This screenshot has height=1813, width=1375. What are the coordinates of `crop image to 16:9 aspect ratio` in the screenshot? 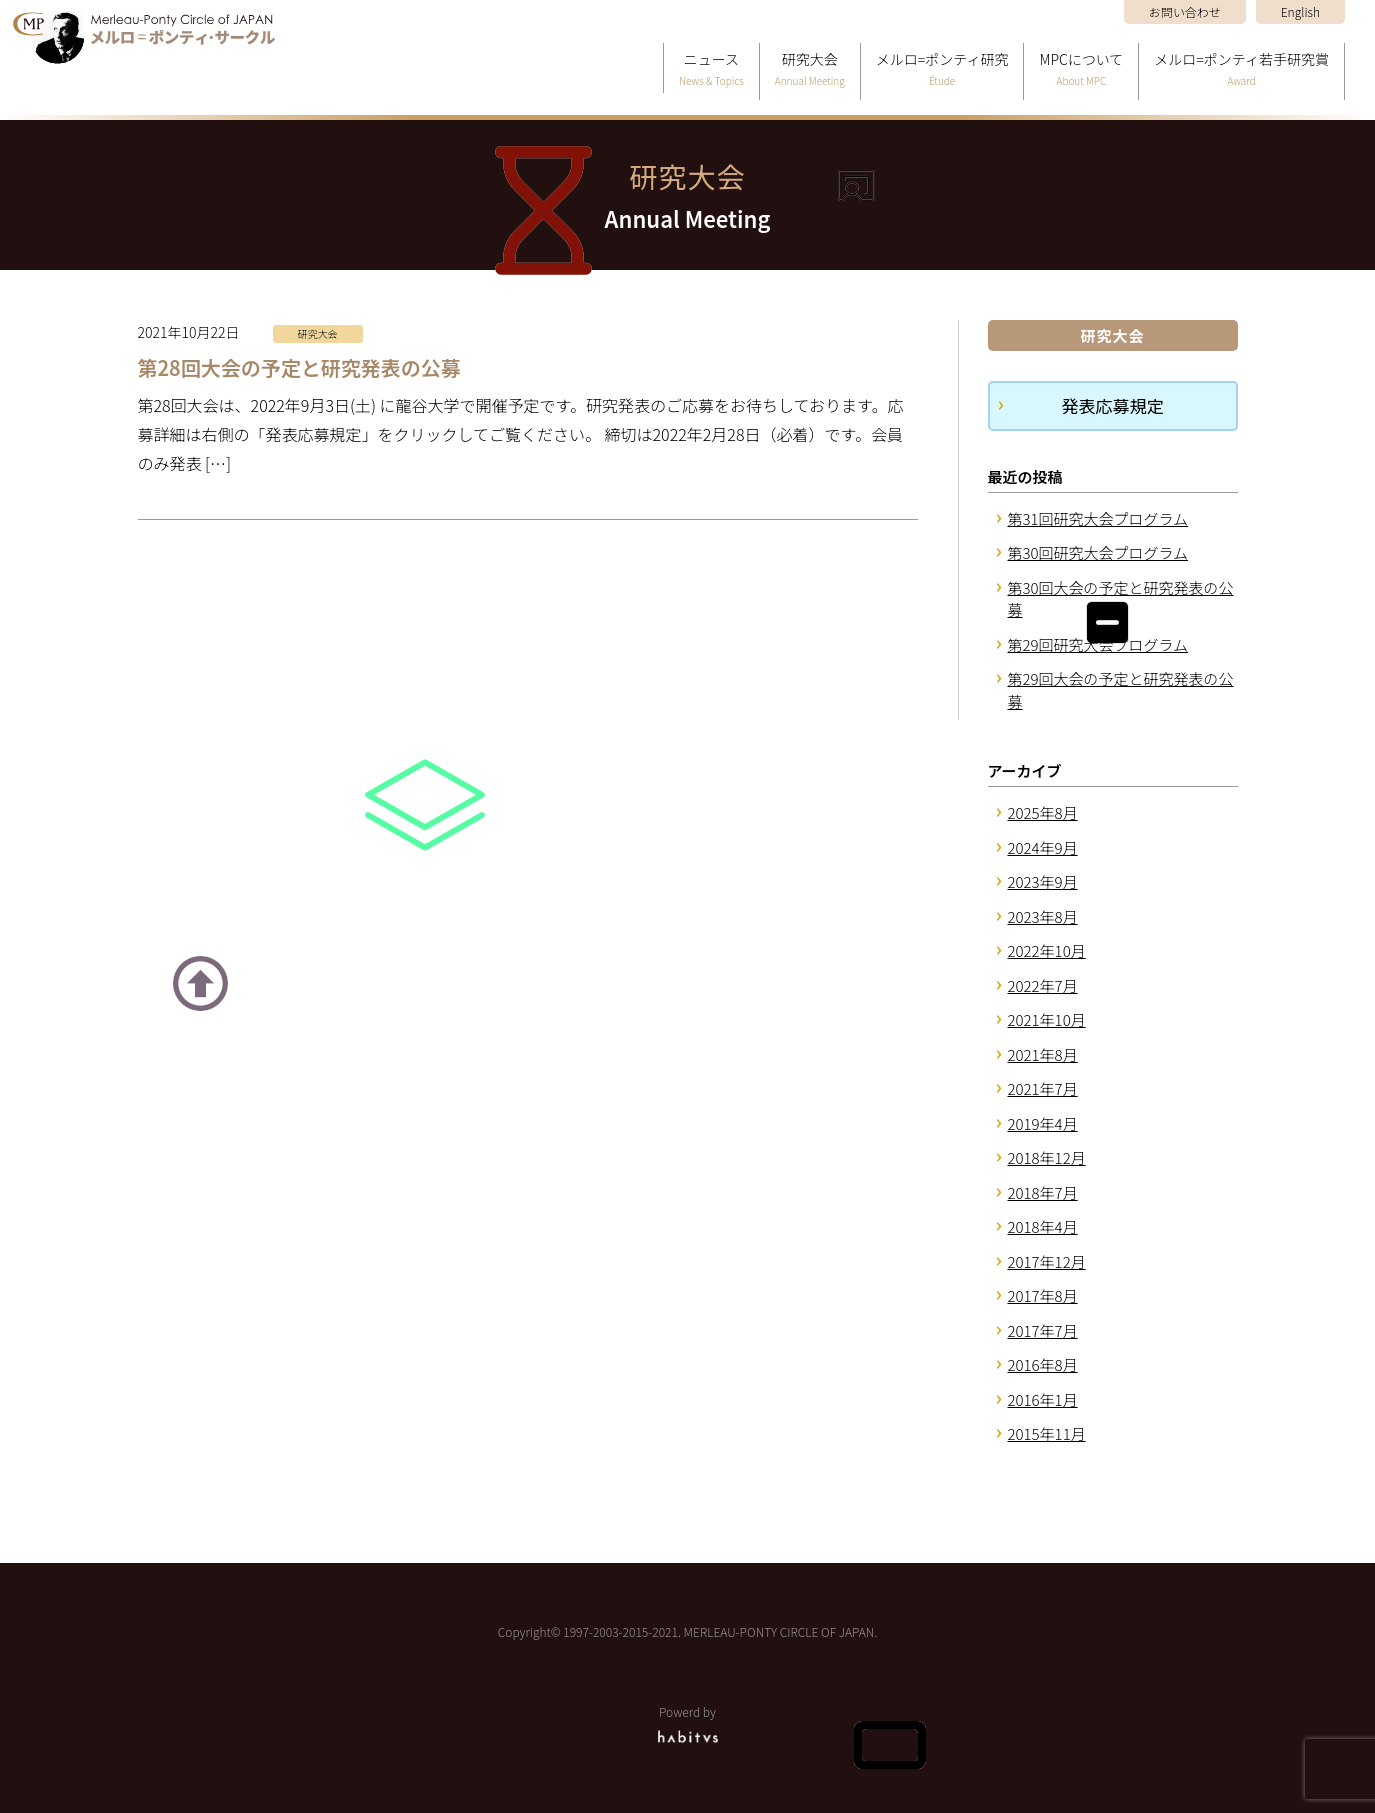 It's located at (890, 1745).